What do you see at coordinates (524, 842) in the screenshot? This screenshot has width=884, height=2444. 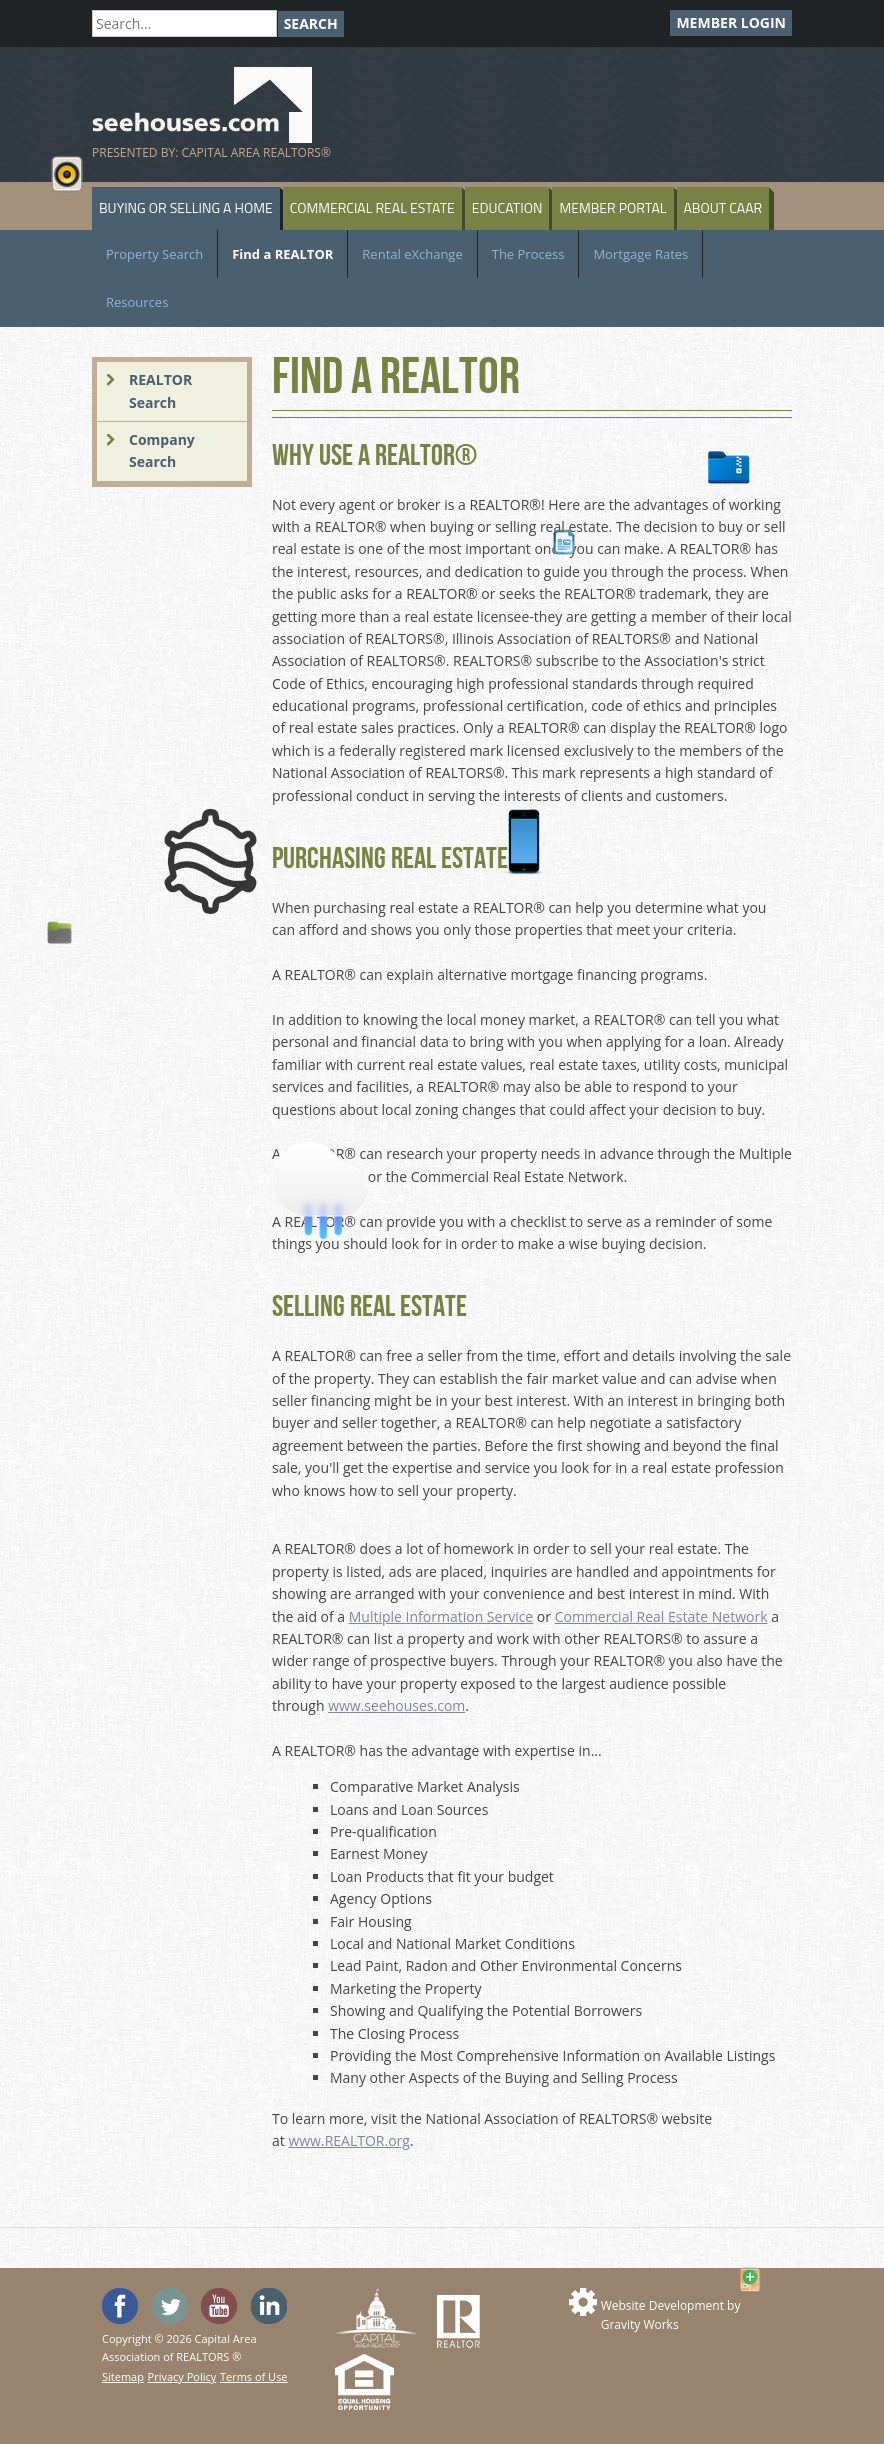 I see `iPhone 5c device icon for system identification` at bounding box center [524, 842].